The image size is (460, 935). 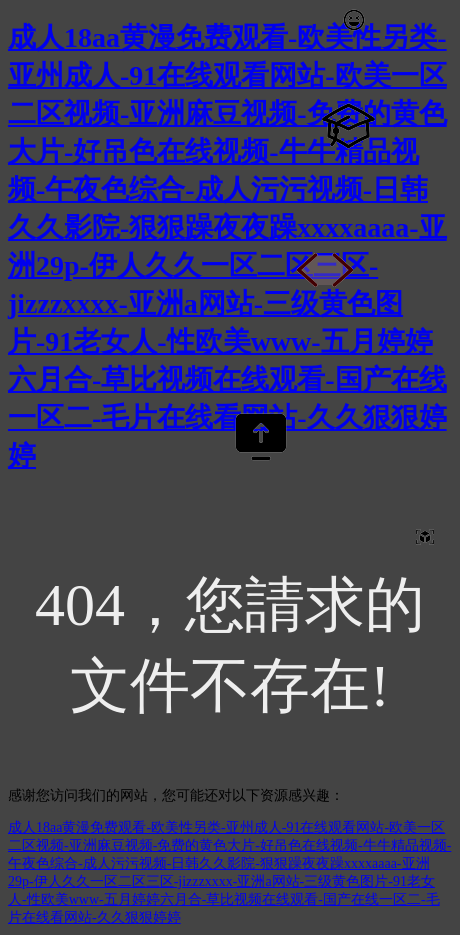 I want to click on react with a laughing emoji, so click(x=354, y=20).